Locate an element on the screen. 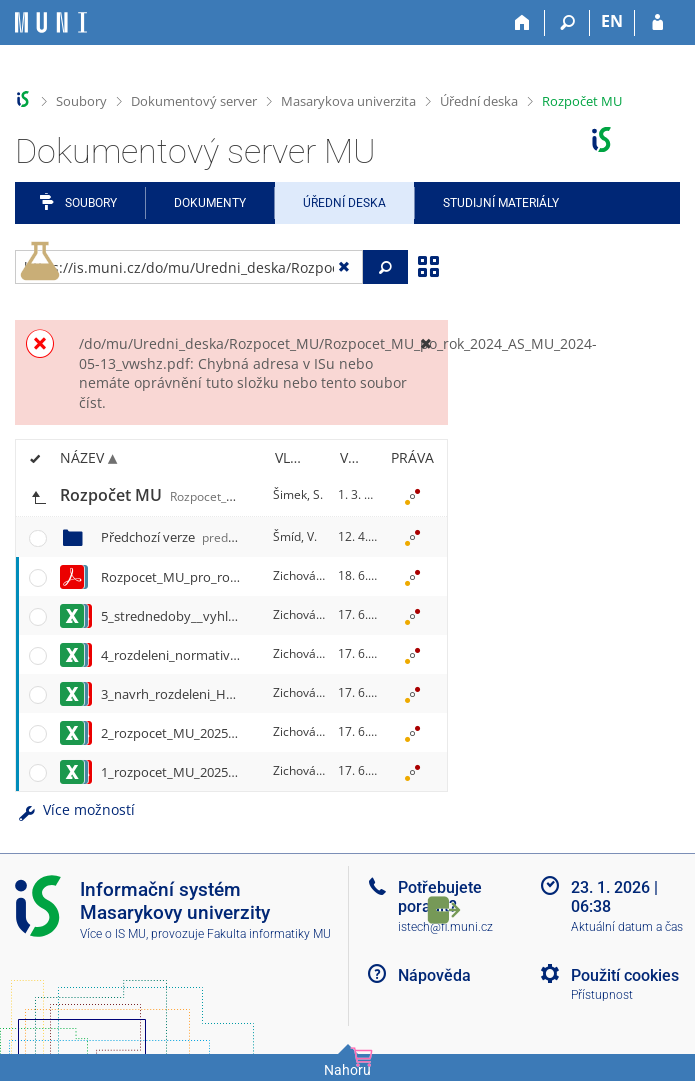 Image resolution: width=695 pixels, height=1081 pixels. view your shopping cart is located at coordinates (362, 1057).